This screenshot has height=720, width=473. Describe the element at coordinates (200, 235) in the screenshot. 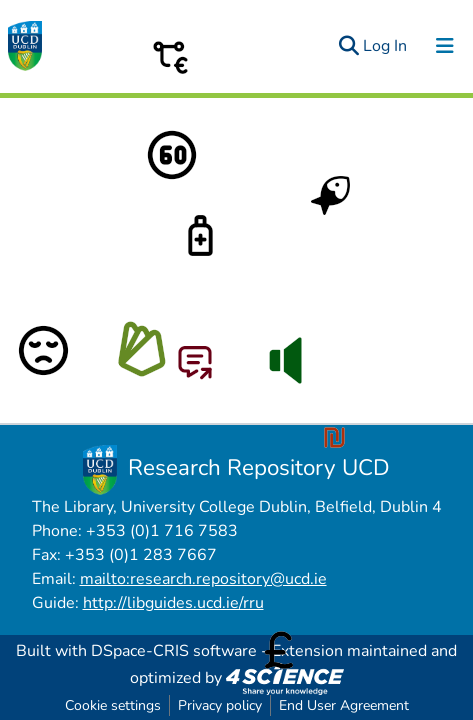

I see `access medication or health information` at that location.